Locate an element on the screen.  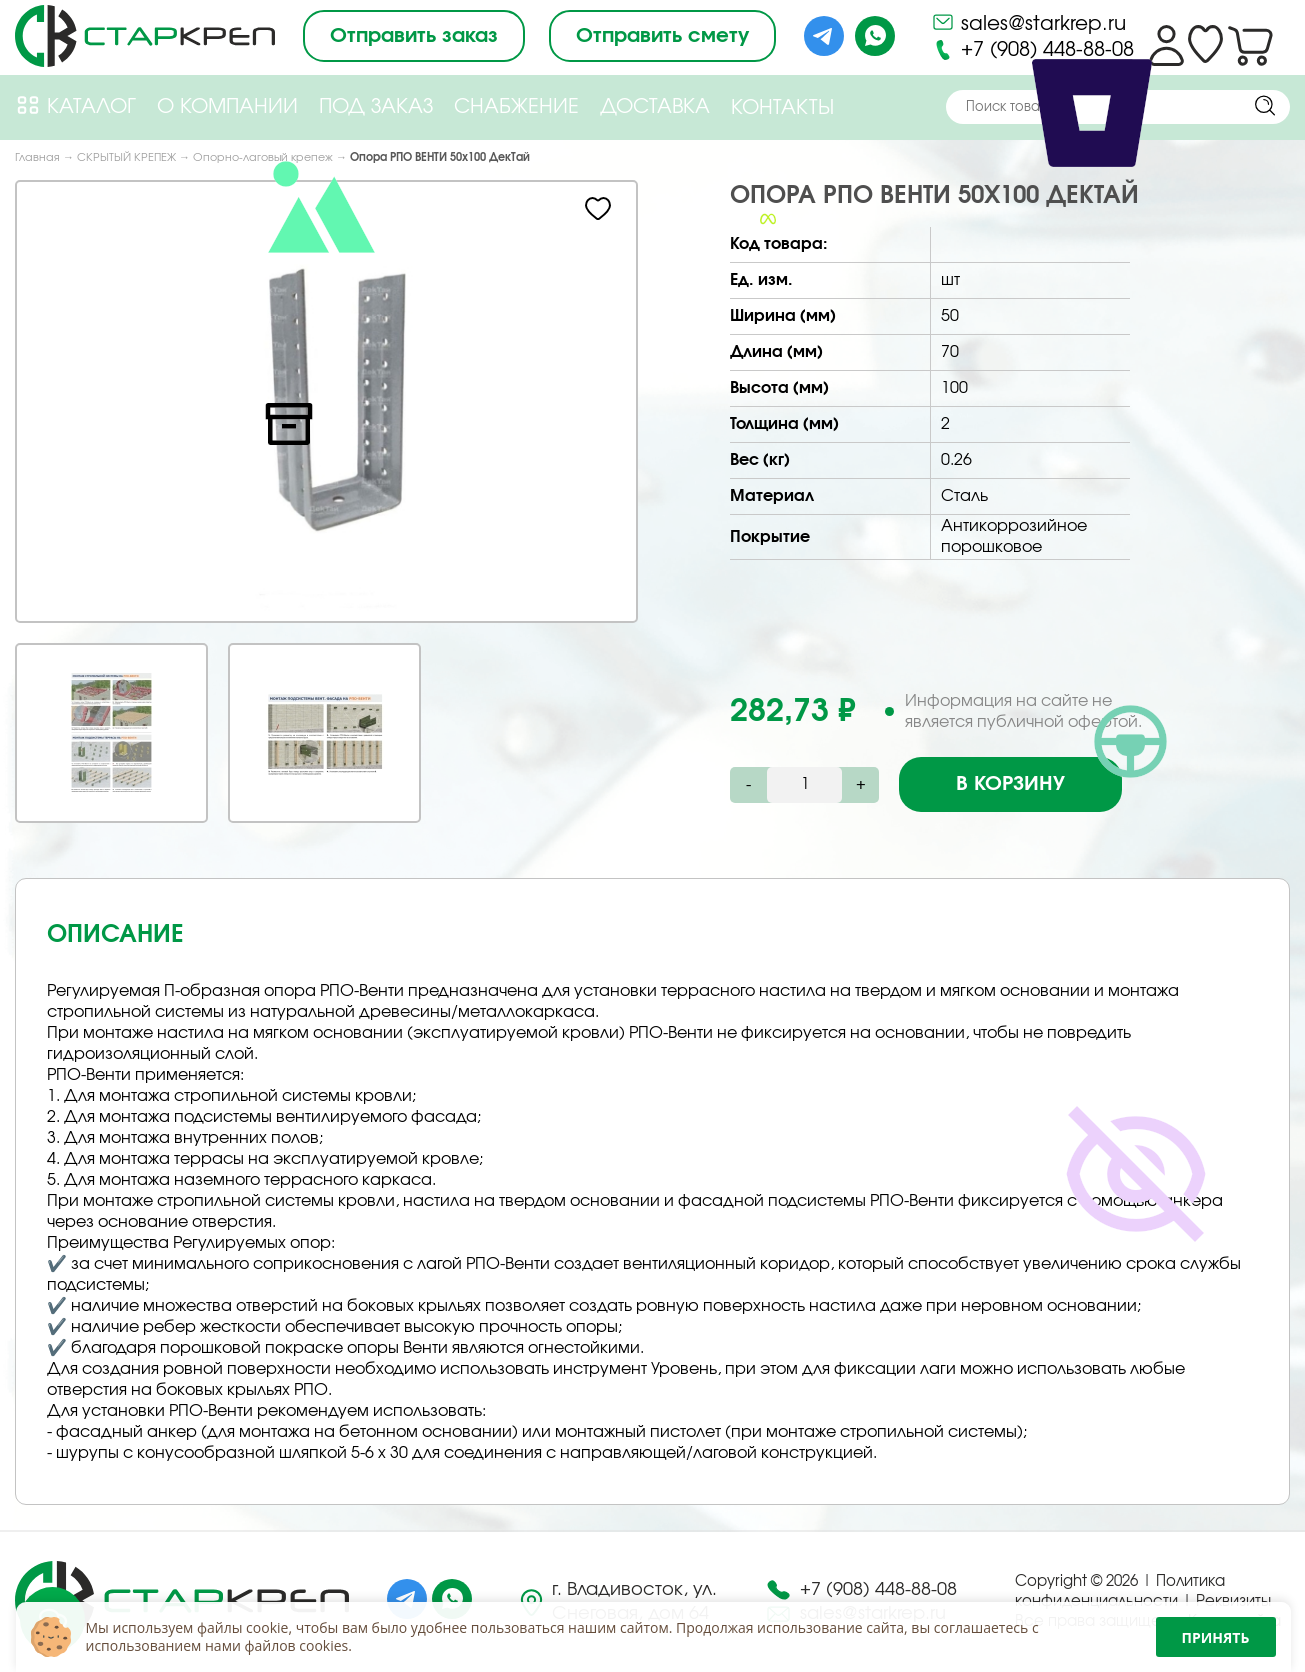
archive this item is located at coordinates (289, 424).